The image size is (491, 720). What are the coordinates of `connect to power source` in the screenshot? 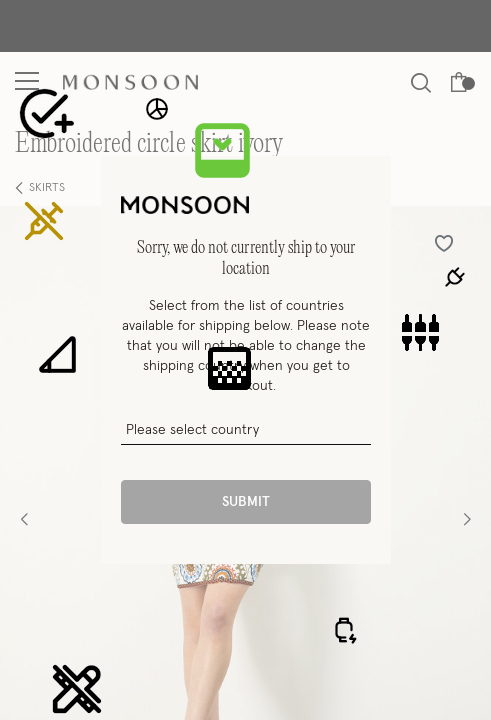 It's located at (455, 277).